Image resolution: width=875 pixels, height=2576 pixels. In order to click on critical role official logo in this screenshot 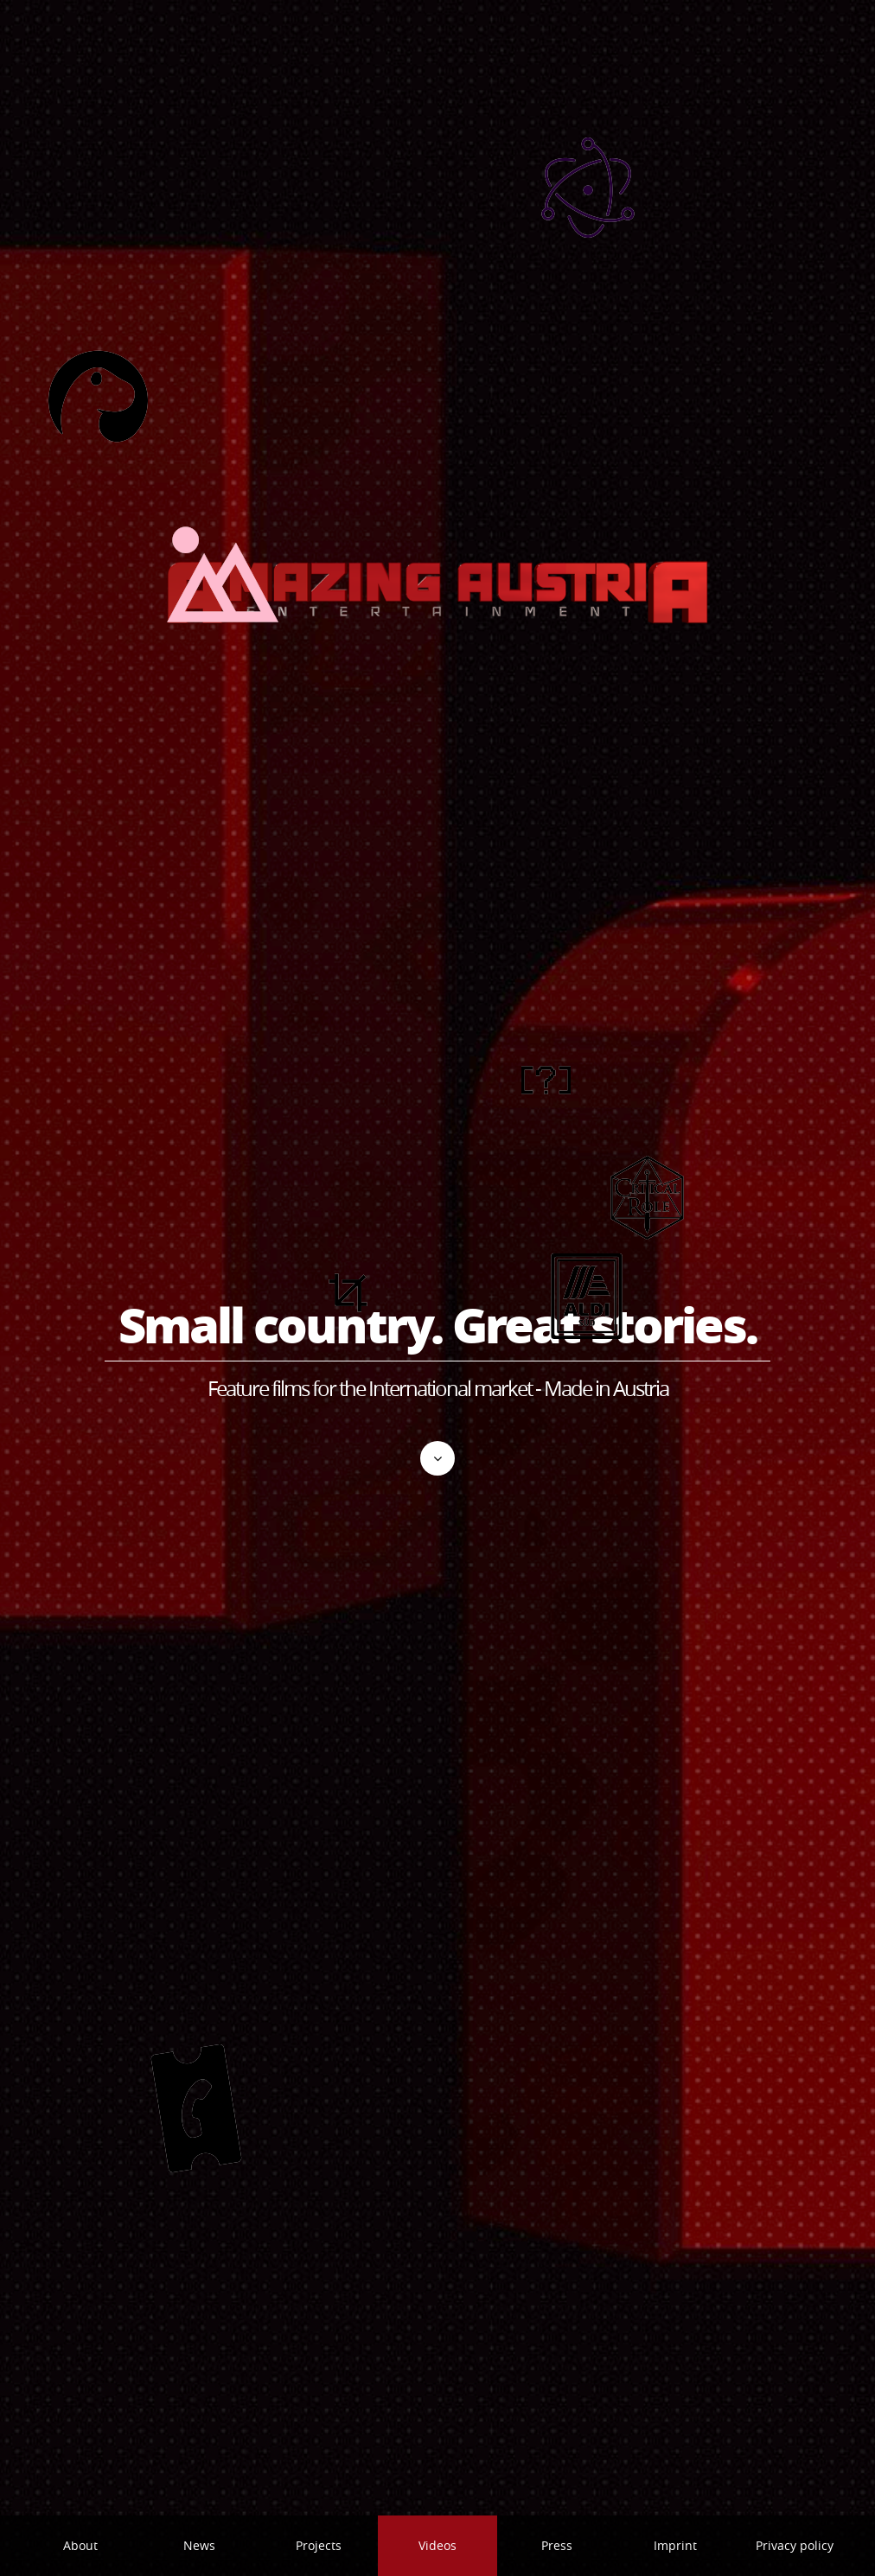, I will do `click(647, 1197)`.